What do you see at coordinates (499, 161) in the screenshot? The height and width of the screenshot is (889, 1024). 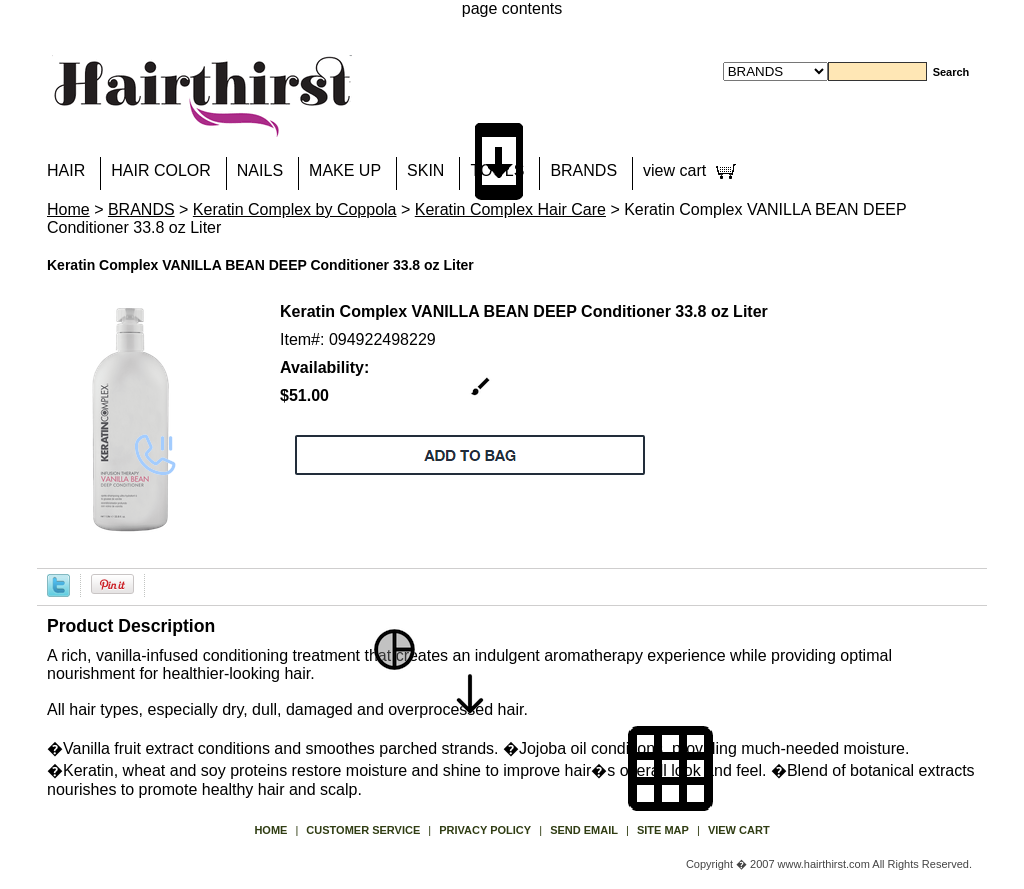 I see `download a system update to your device` at bounding box center [499, 161].